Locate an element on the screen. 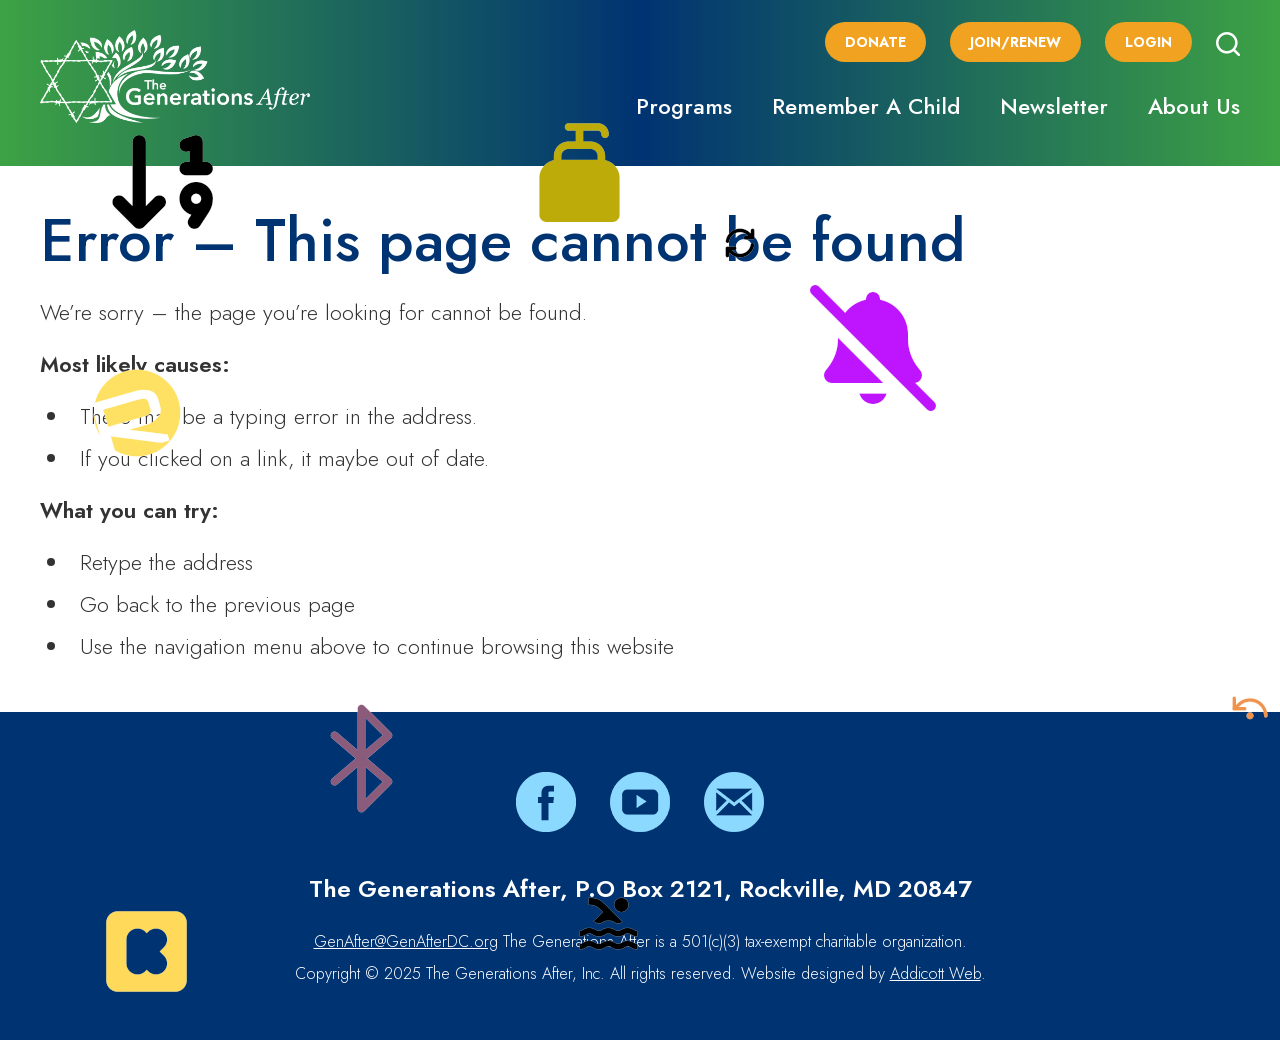 This screenshot has width=1280, height=1040. refresh or reload content is located at coordinates (740, 243).